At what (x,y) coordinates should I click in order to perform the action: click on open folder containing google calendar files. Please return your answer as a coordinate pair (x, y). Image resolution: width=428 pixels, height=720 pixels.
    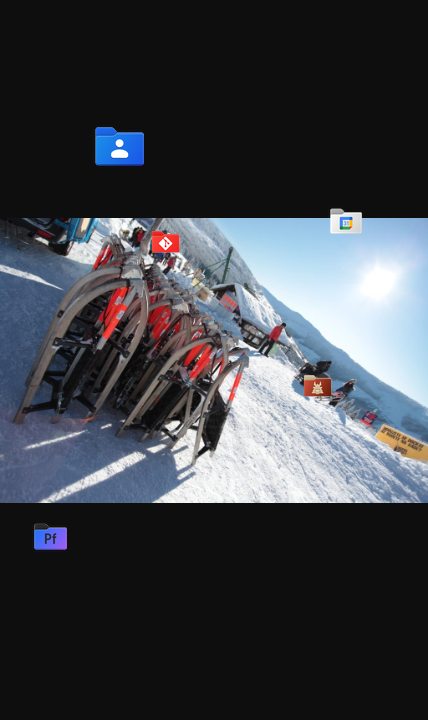
    Looking at the image, I should click on (346, 222).